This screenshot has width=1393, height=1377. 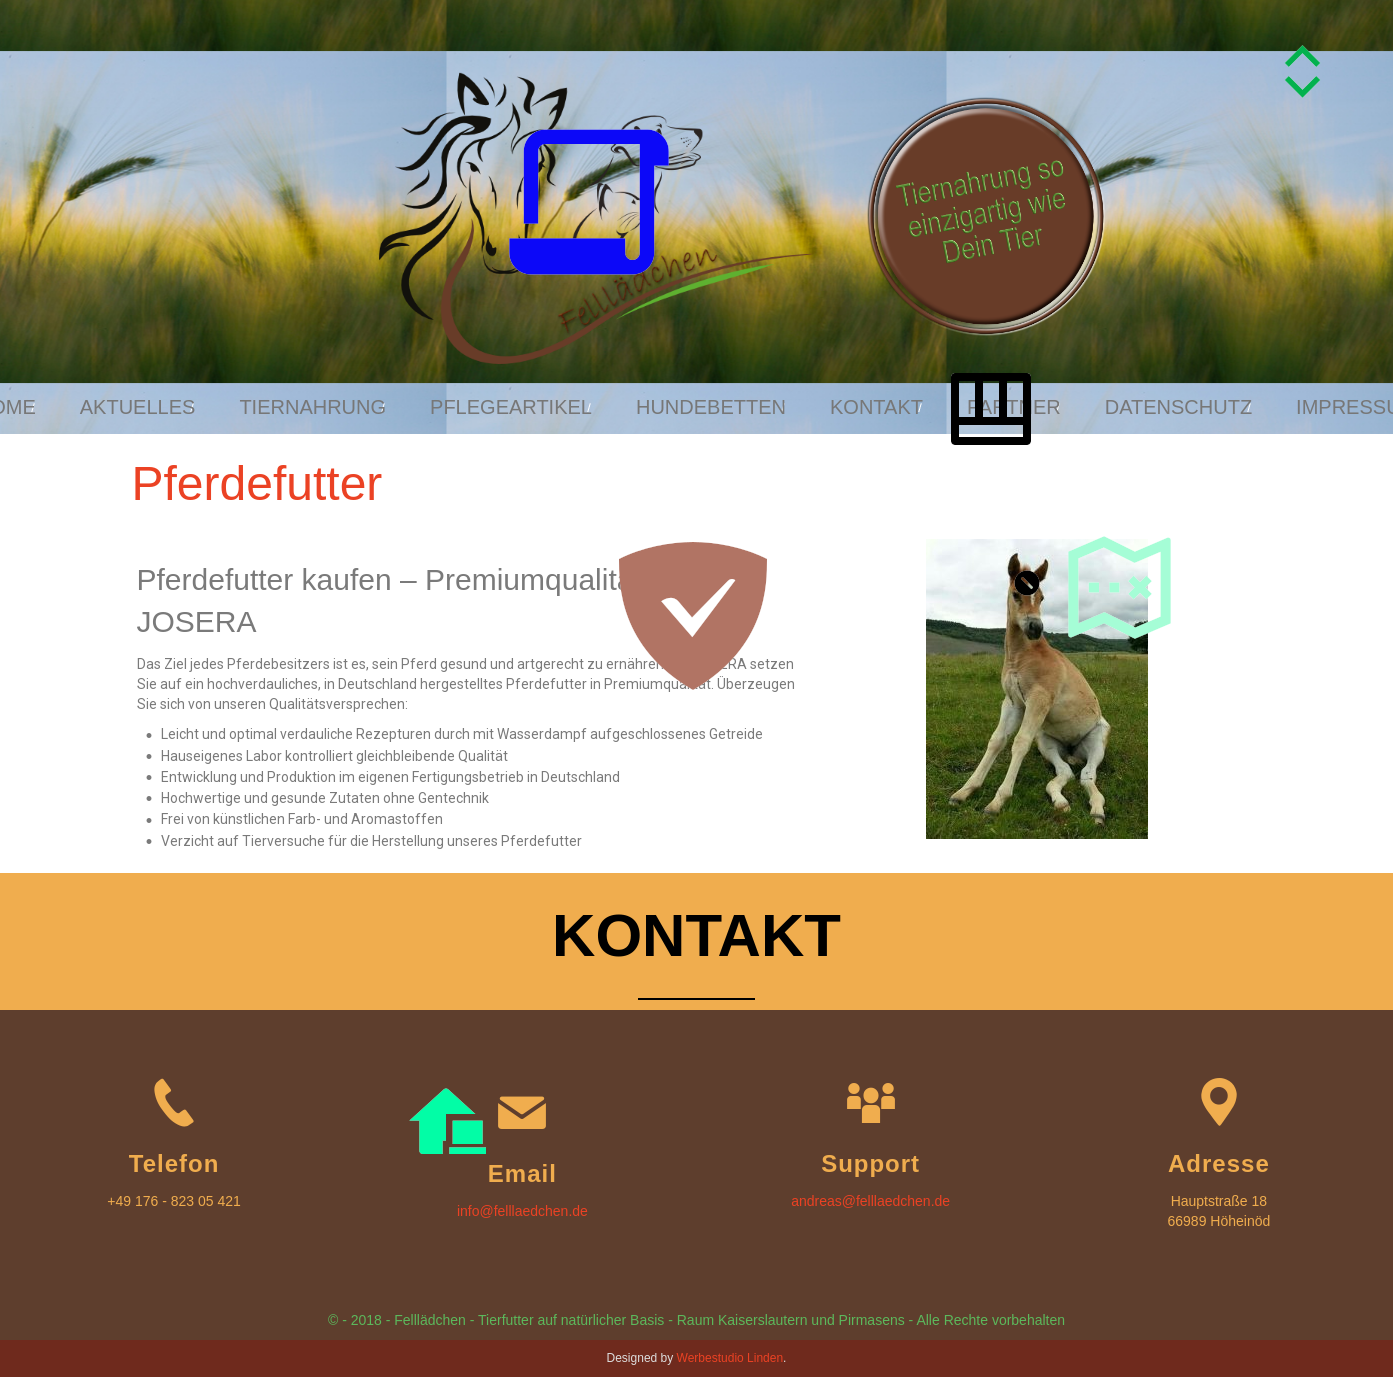 What do you see at coordinates (1027, 583) in the screenshot?
I see `indicates a forbidden or prohibited action` at bounding box center [1027, 583].